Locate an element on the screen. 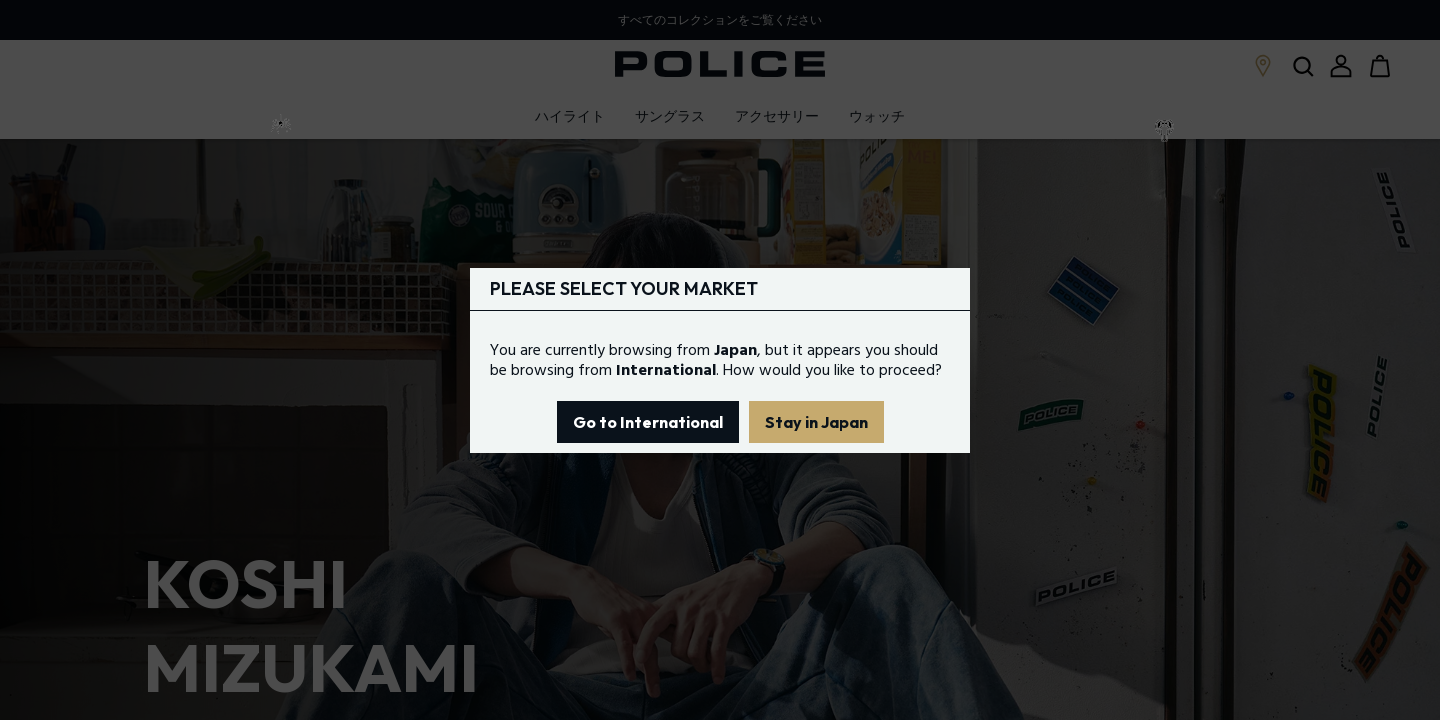  indicates enhanced awareness or heightened perception state is located at coordinates (1164, 130).